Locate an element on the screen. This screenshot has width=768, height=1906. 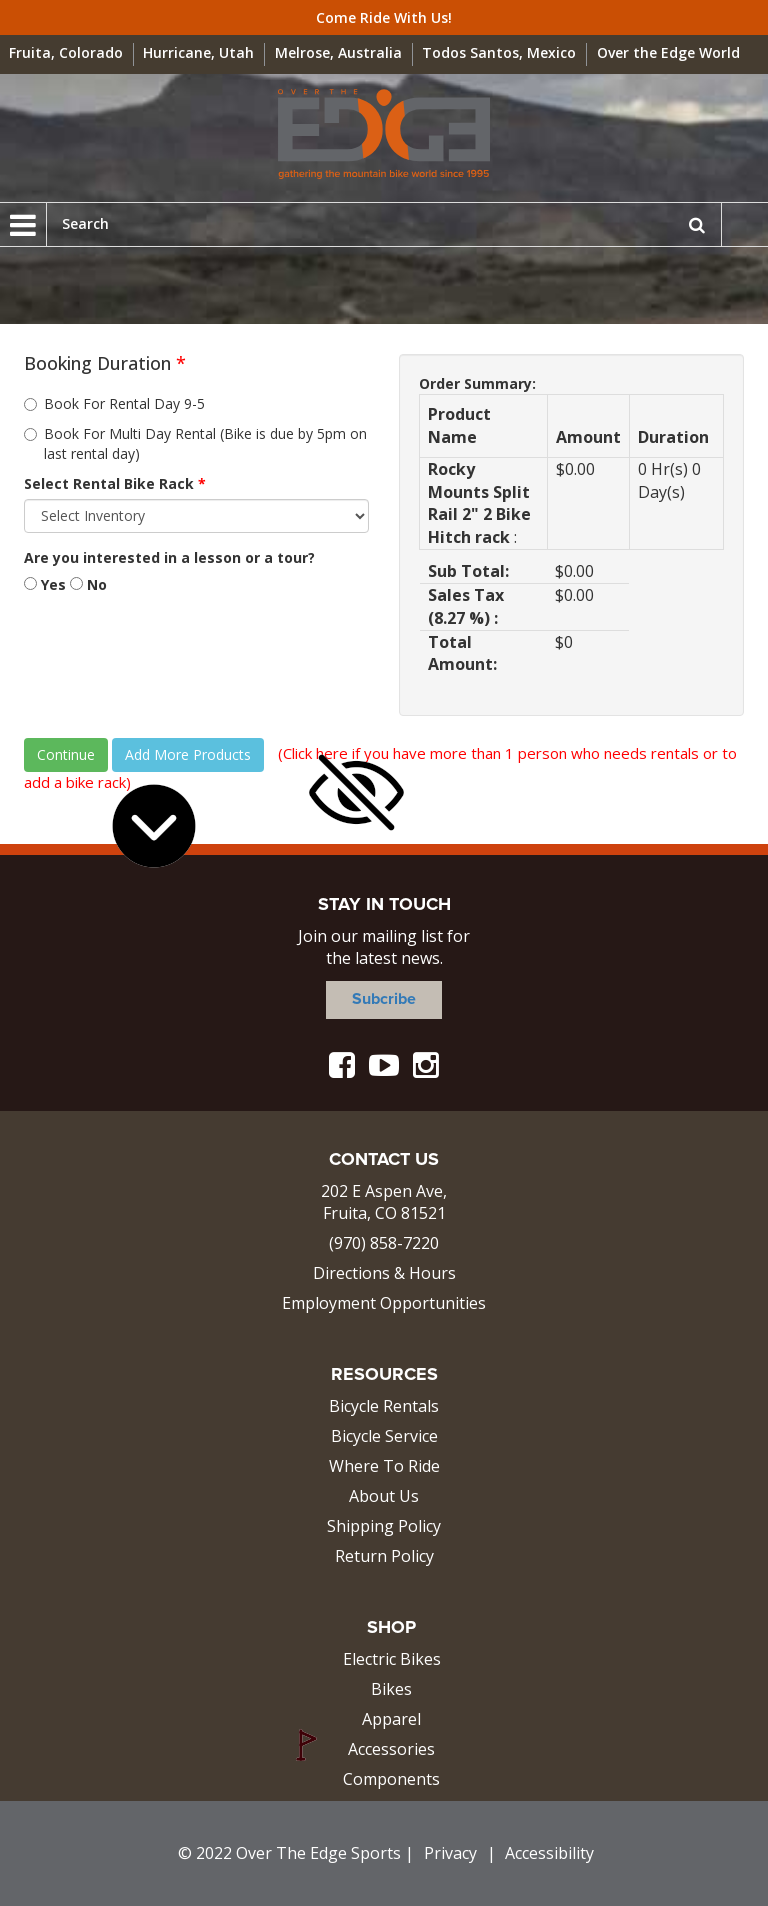
flag or mark an item for follow-up is located at coordinates (304, 1745).